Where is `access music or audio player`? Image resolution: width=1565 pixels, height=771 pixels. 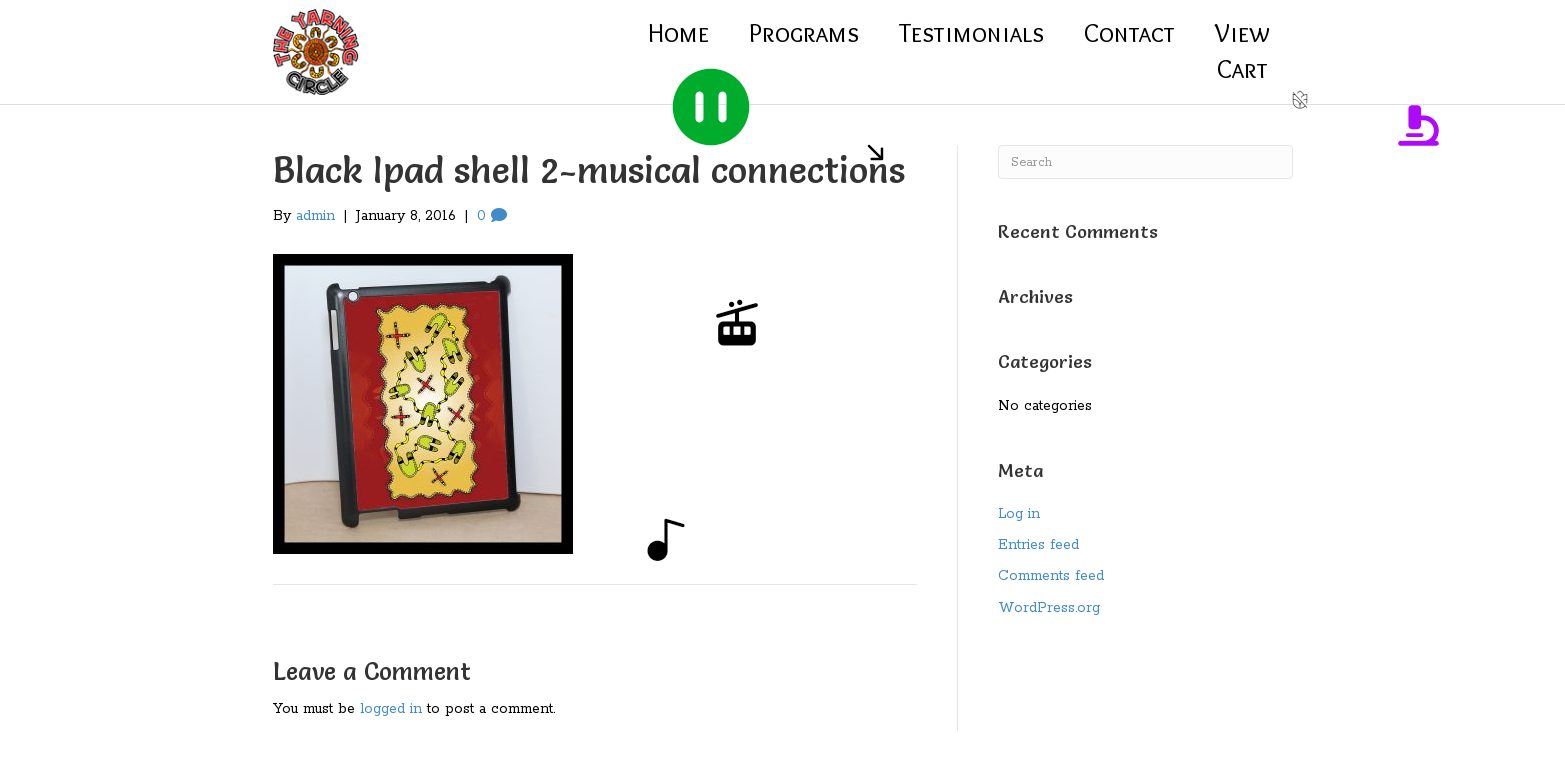 access music or audio player is located at coordinates (666, 539).